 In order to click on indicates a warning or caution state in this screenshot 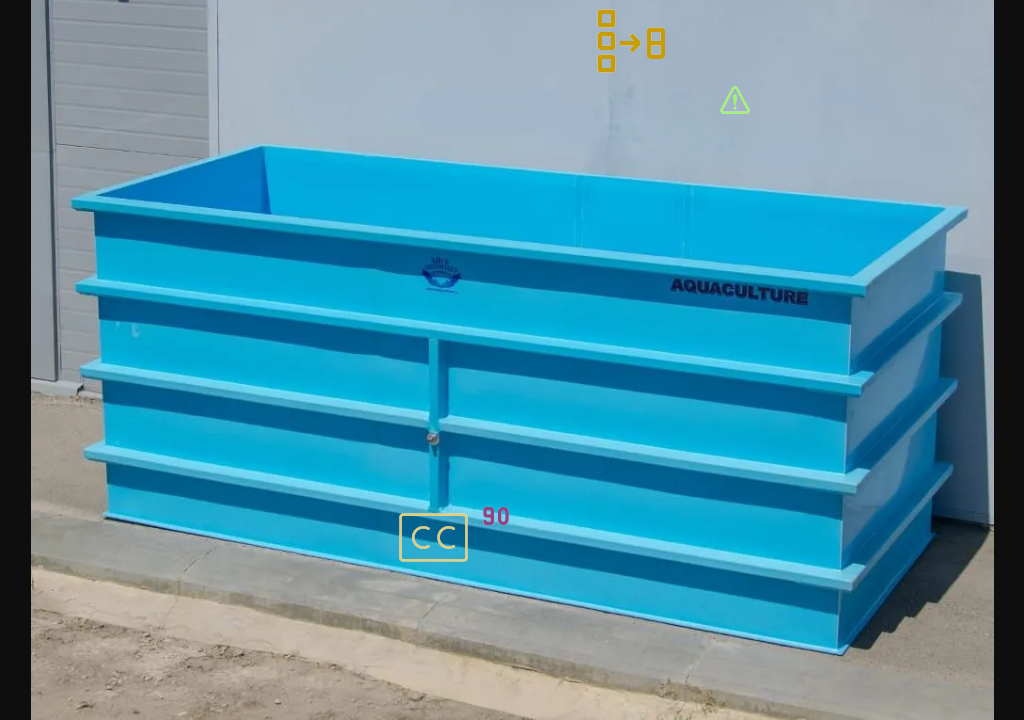, I will do `click(735, 100)`.